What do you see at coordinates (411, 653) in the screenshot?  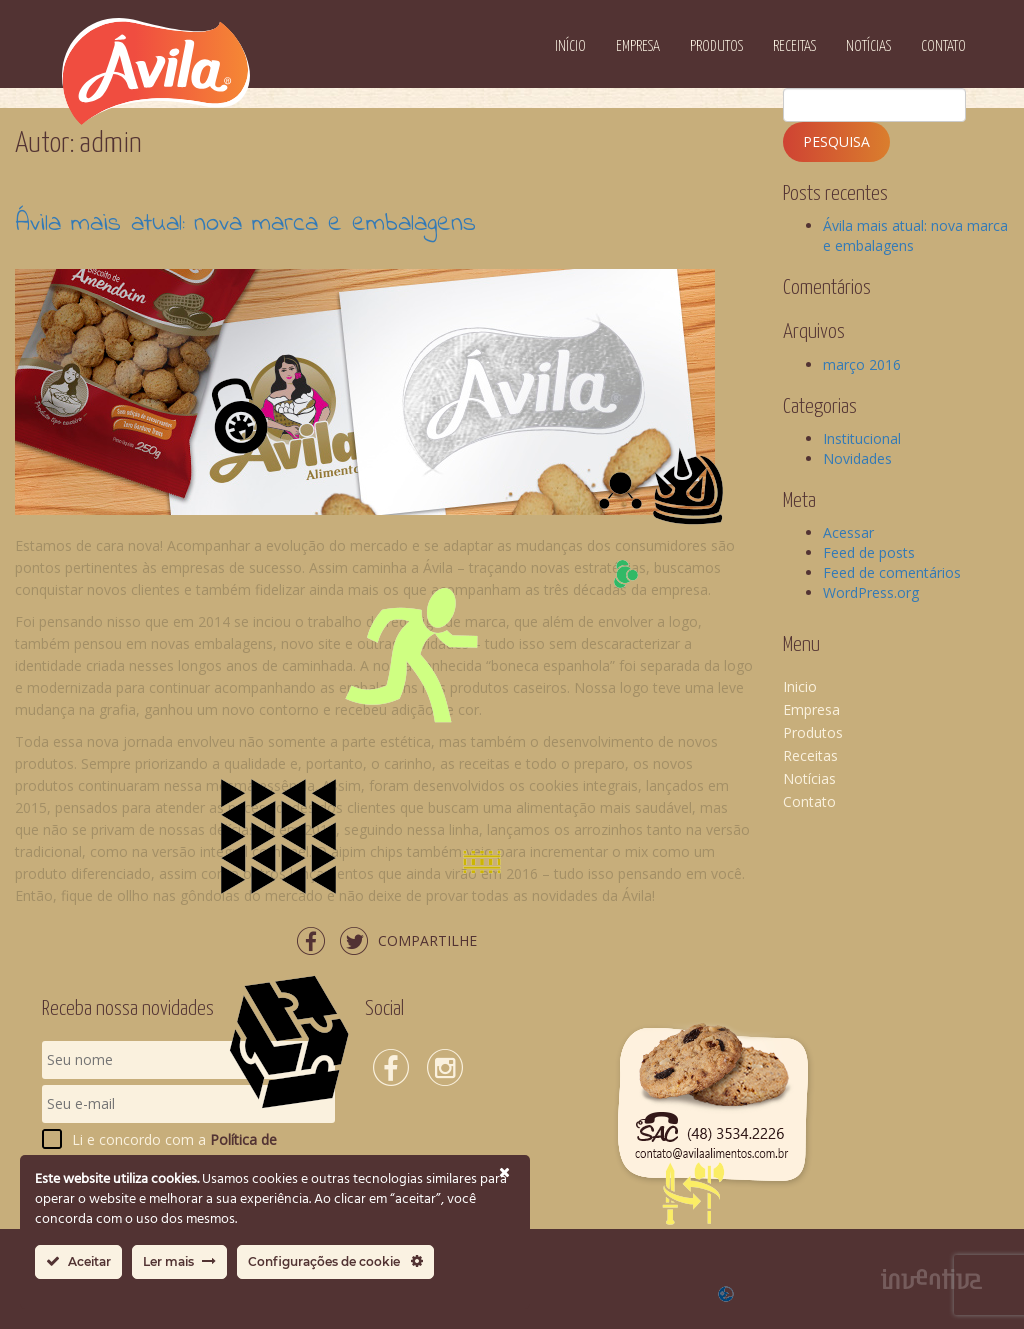 I see `start or resume running in a game` at bounding box center [411, 653].